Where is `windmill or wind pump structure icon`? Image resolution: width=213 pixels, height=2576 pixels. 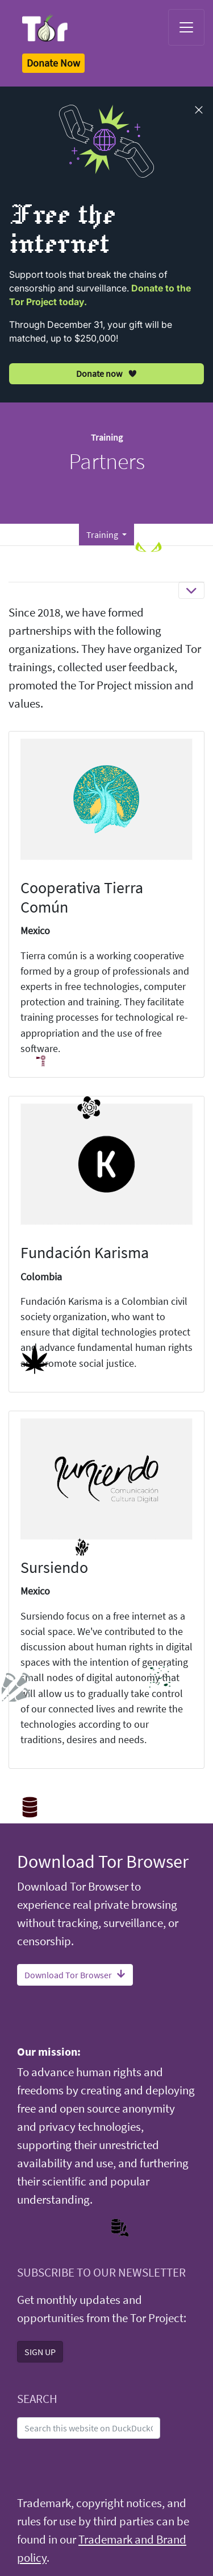
windmill or wind pump structure icon is located at coordinates (41, 1061).